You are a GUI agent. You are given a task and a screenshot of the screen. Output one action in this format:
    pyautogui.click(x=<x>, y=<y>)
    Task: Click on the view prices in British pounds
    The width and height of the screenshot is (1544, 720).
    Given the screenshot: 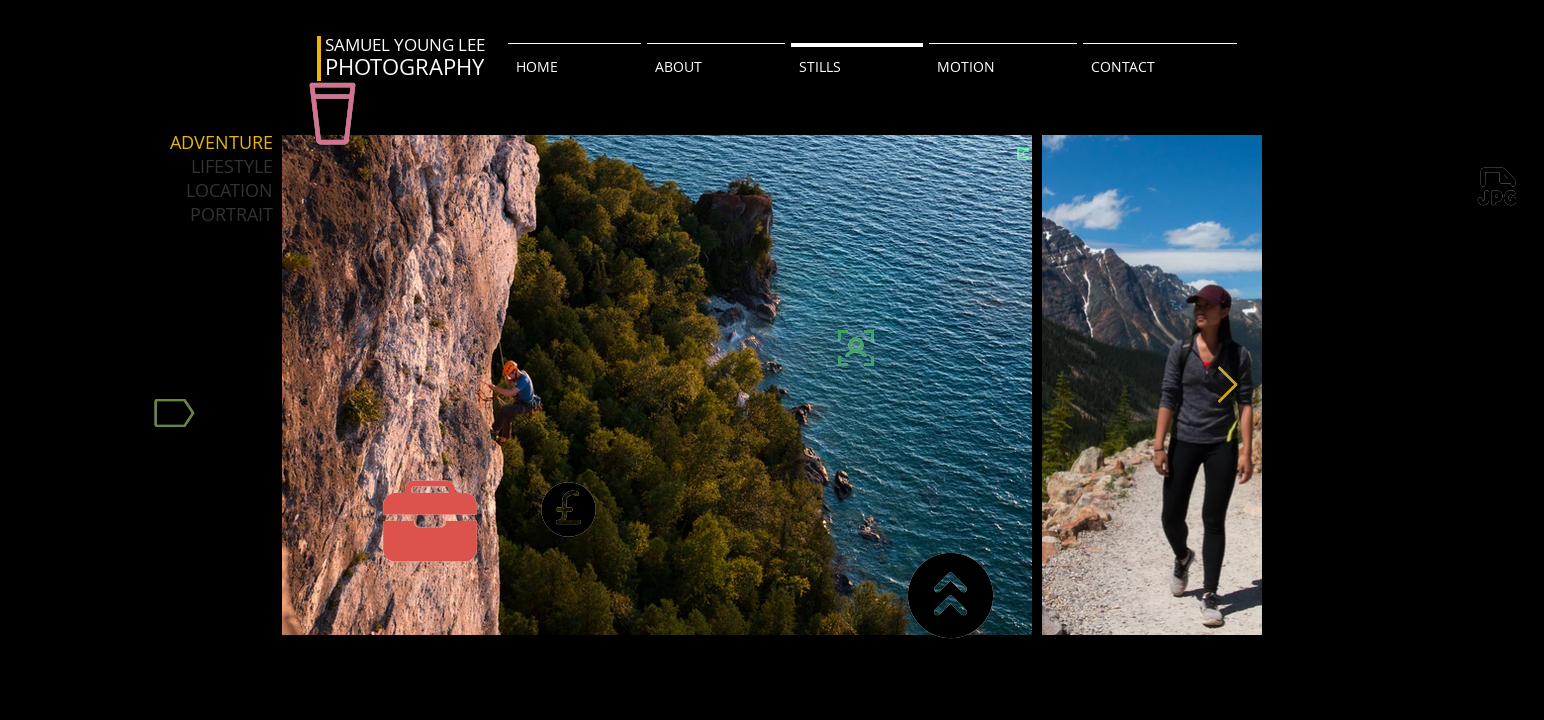 What is the action you would take?
    pyautogui.click(x=568, y=509)
    